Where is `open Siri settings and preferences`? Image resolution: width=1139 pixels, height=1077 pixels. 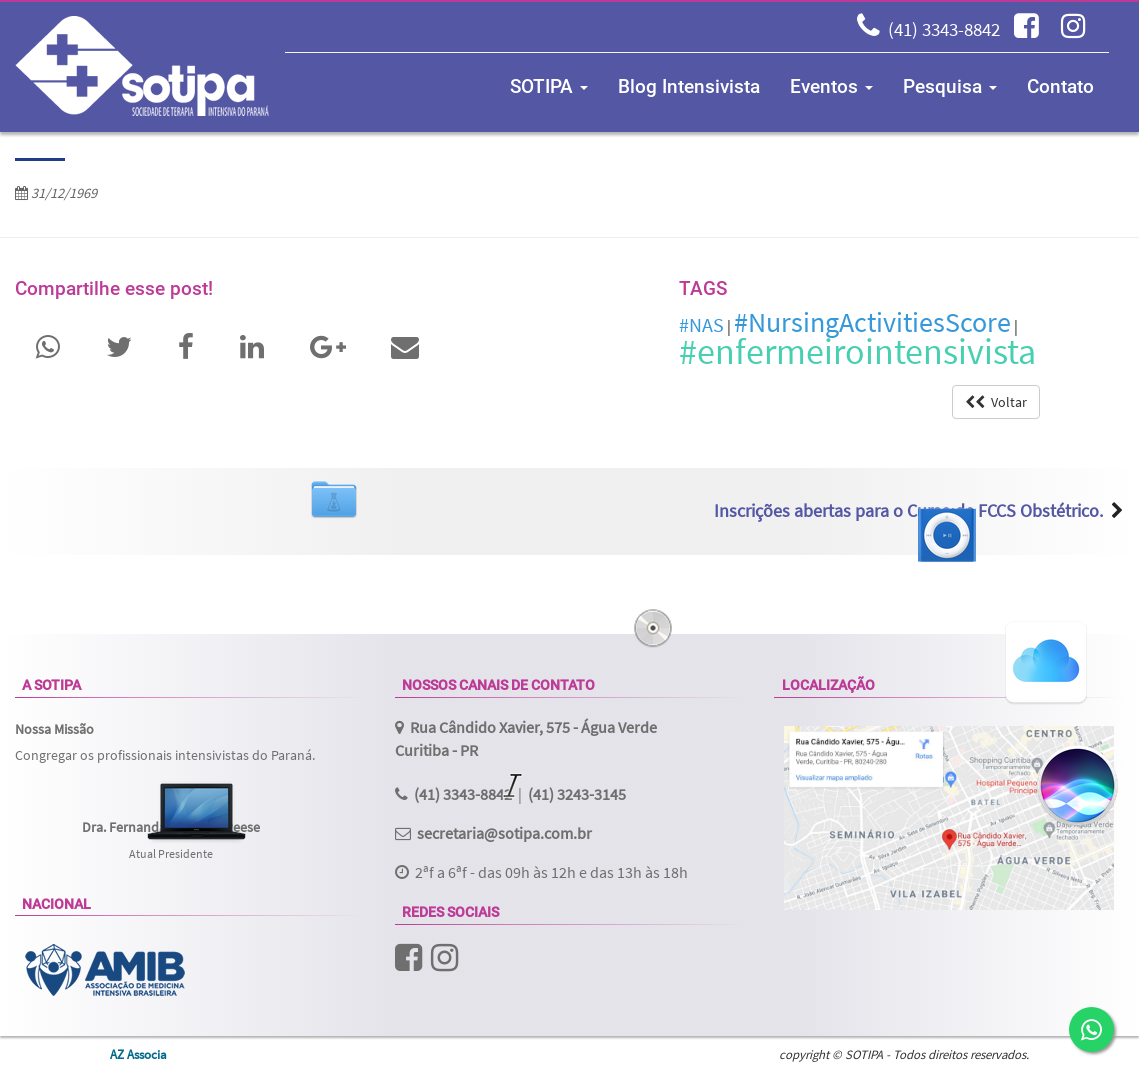
open Siri settings and preferences is located at coordinates (1077, 785).